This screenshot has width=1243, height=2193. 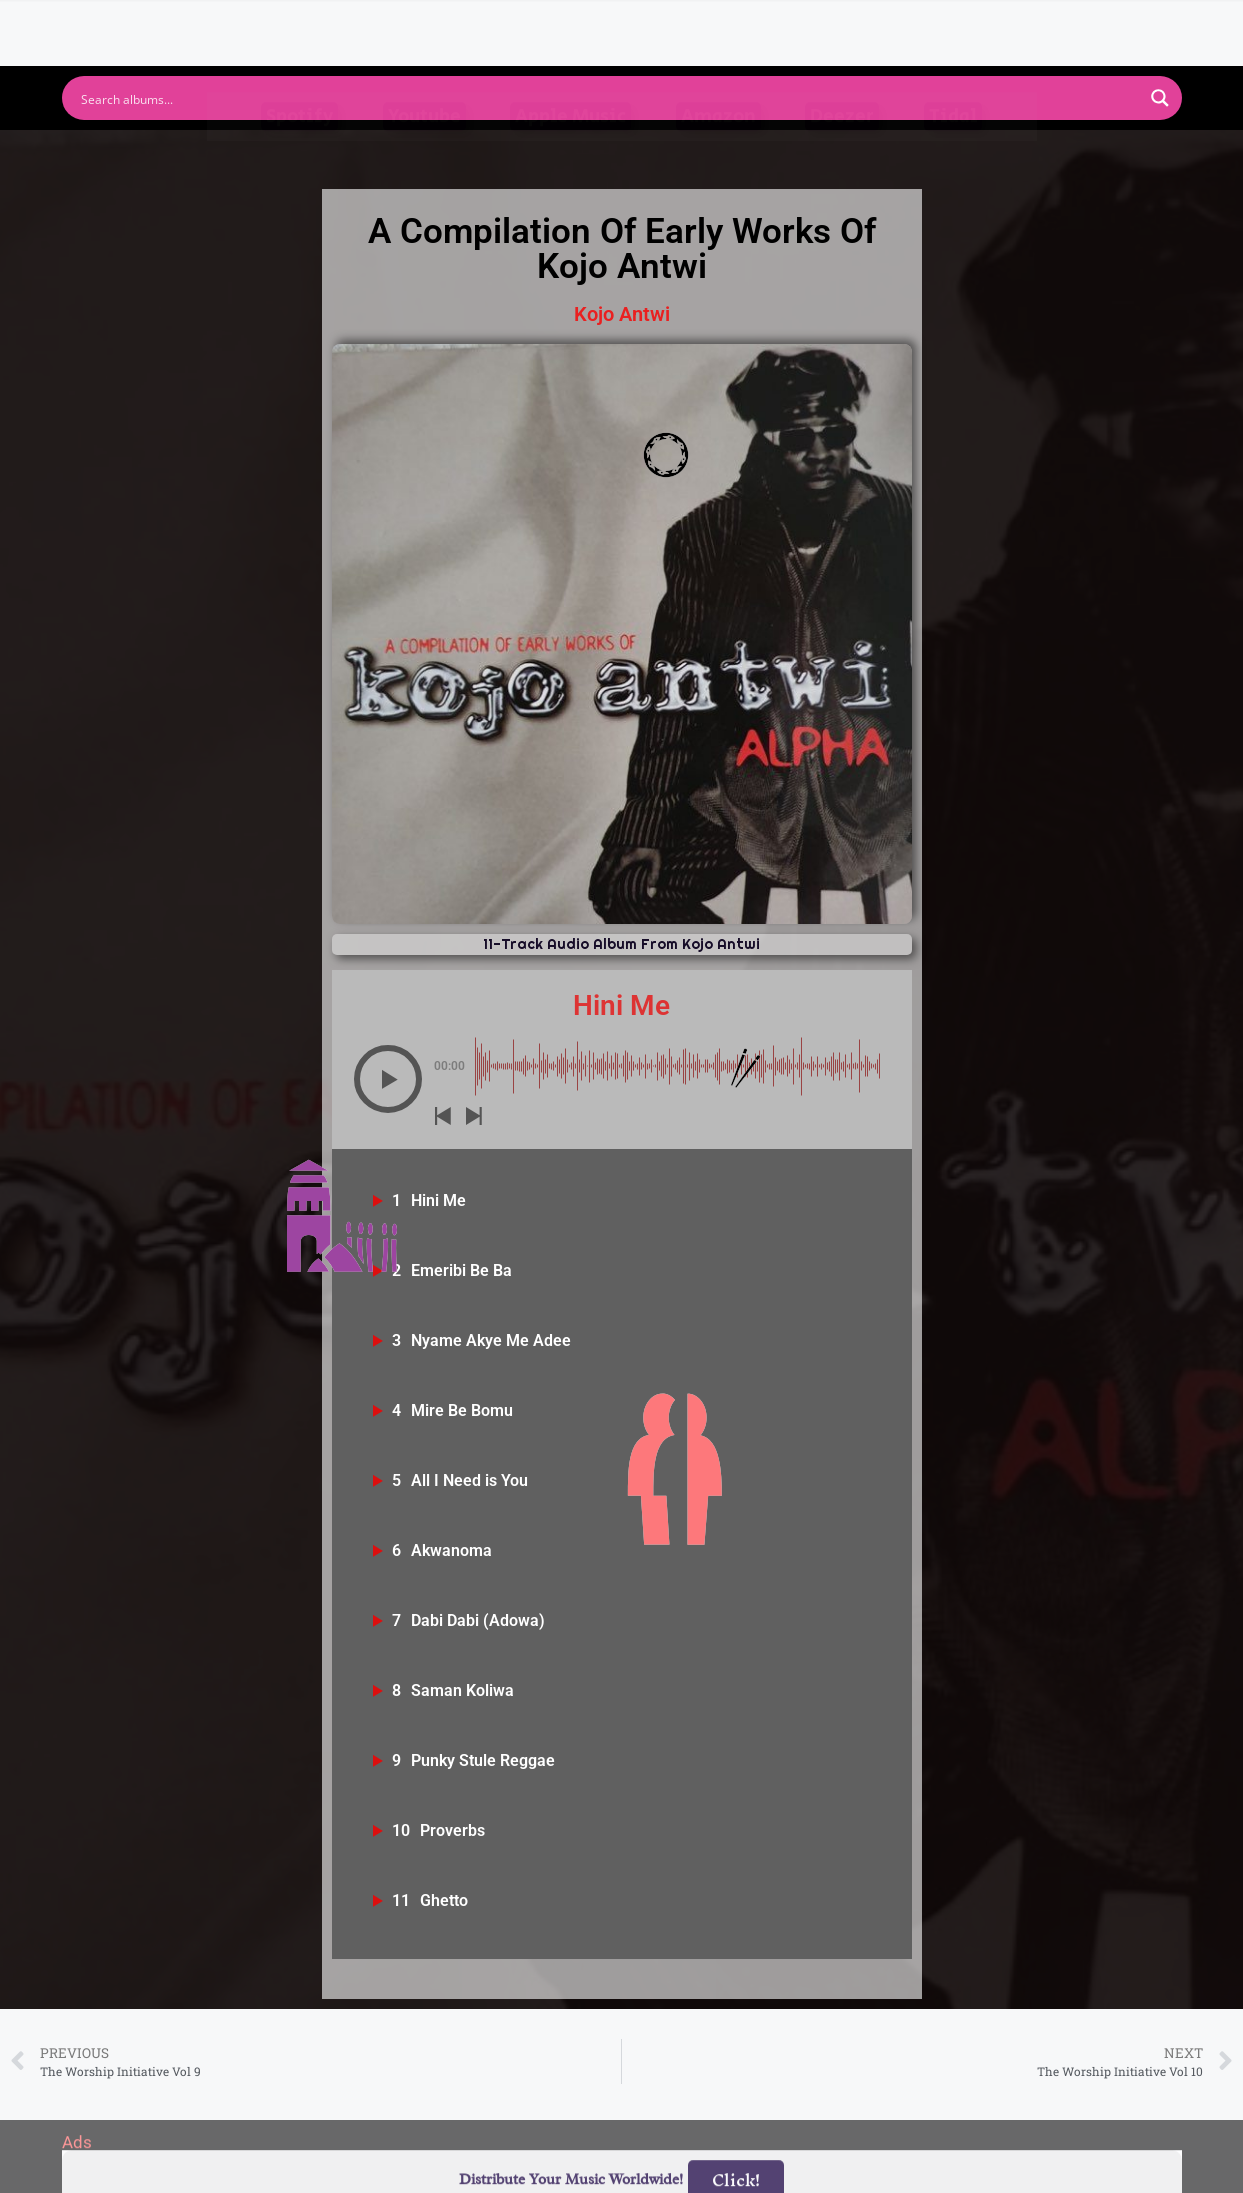 What do you see at coordinates (676, 1468) in the screenshot?
I see `summon a ghost companion` at bounding box center [676, 1468].